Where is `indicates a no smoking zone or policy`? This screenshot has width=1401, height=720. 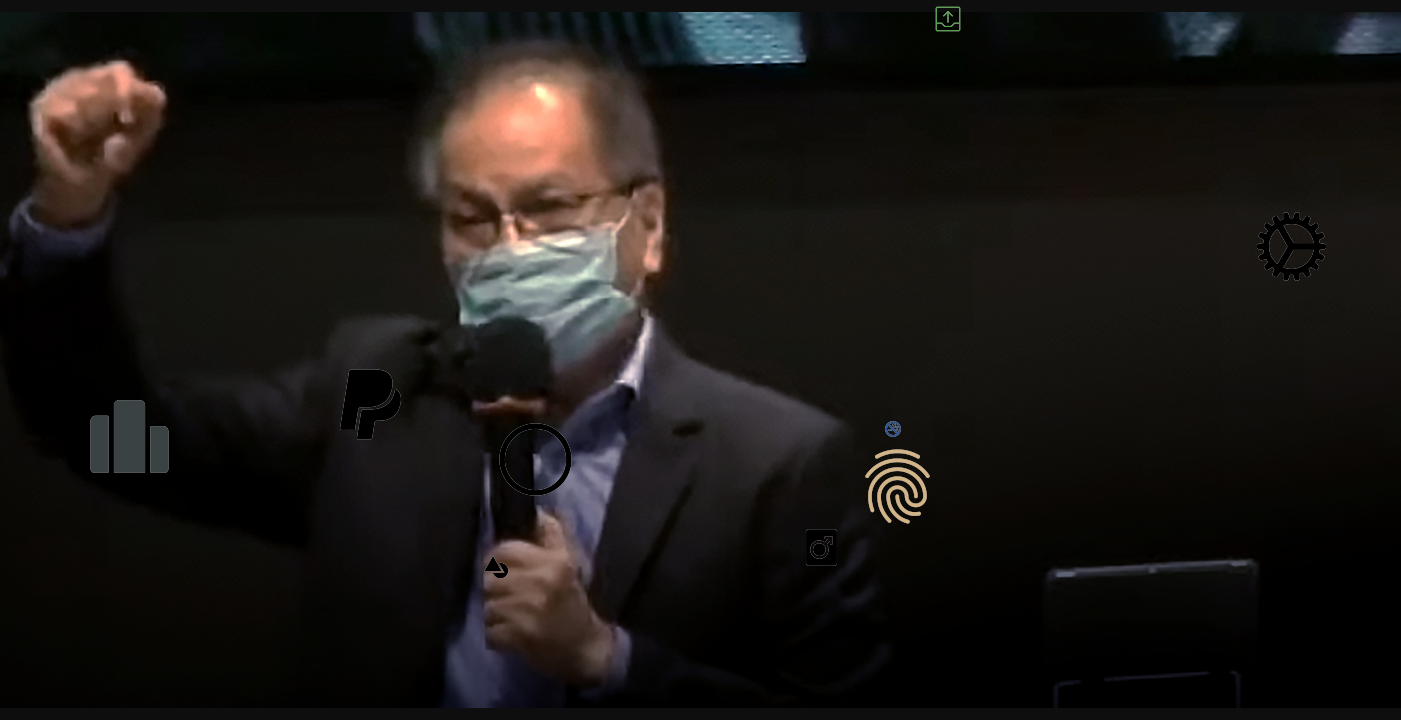
indicates a no smoking zone or policy is located at coordinates (893, 429).